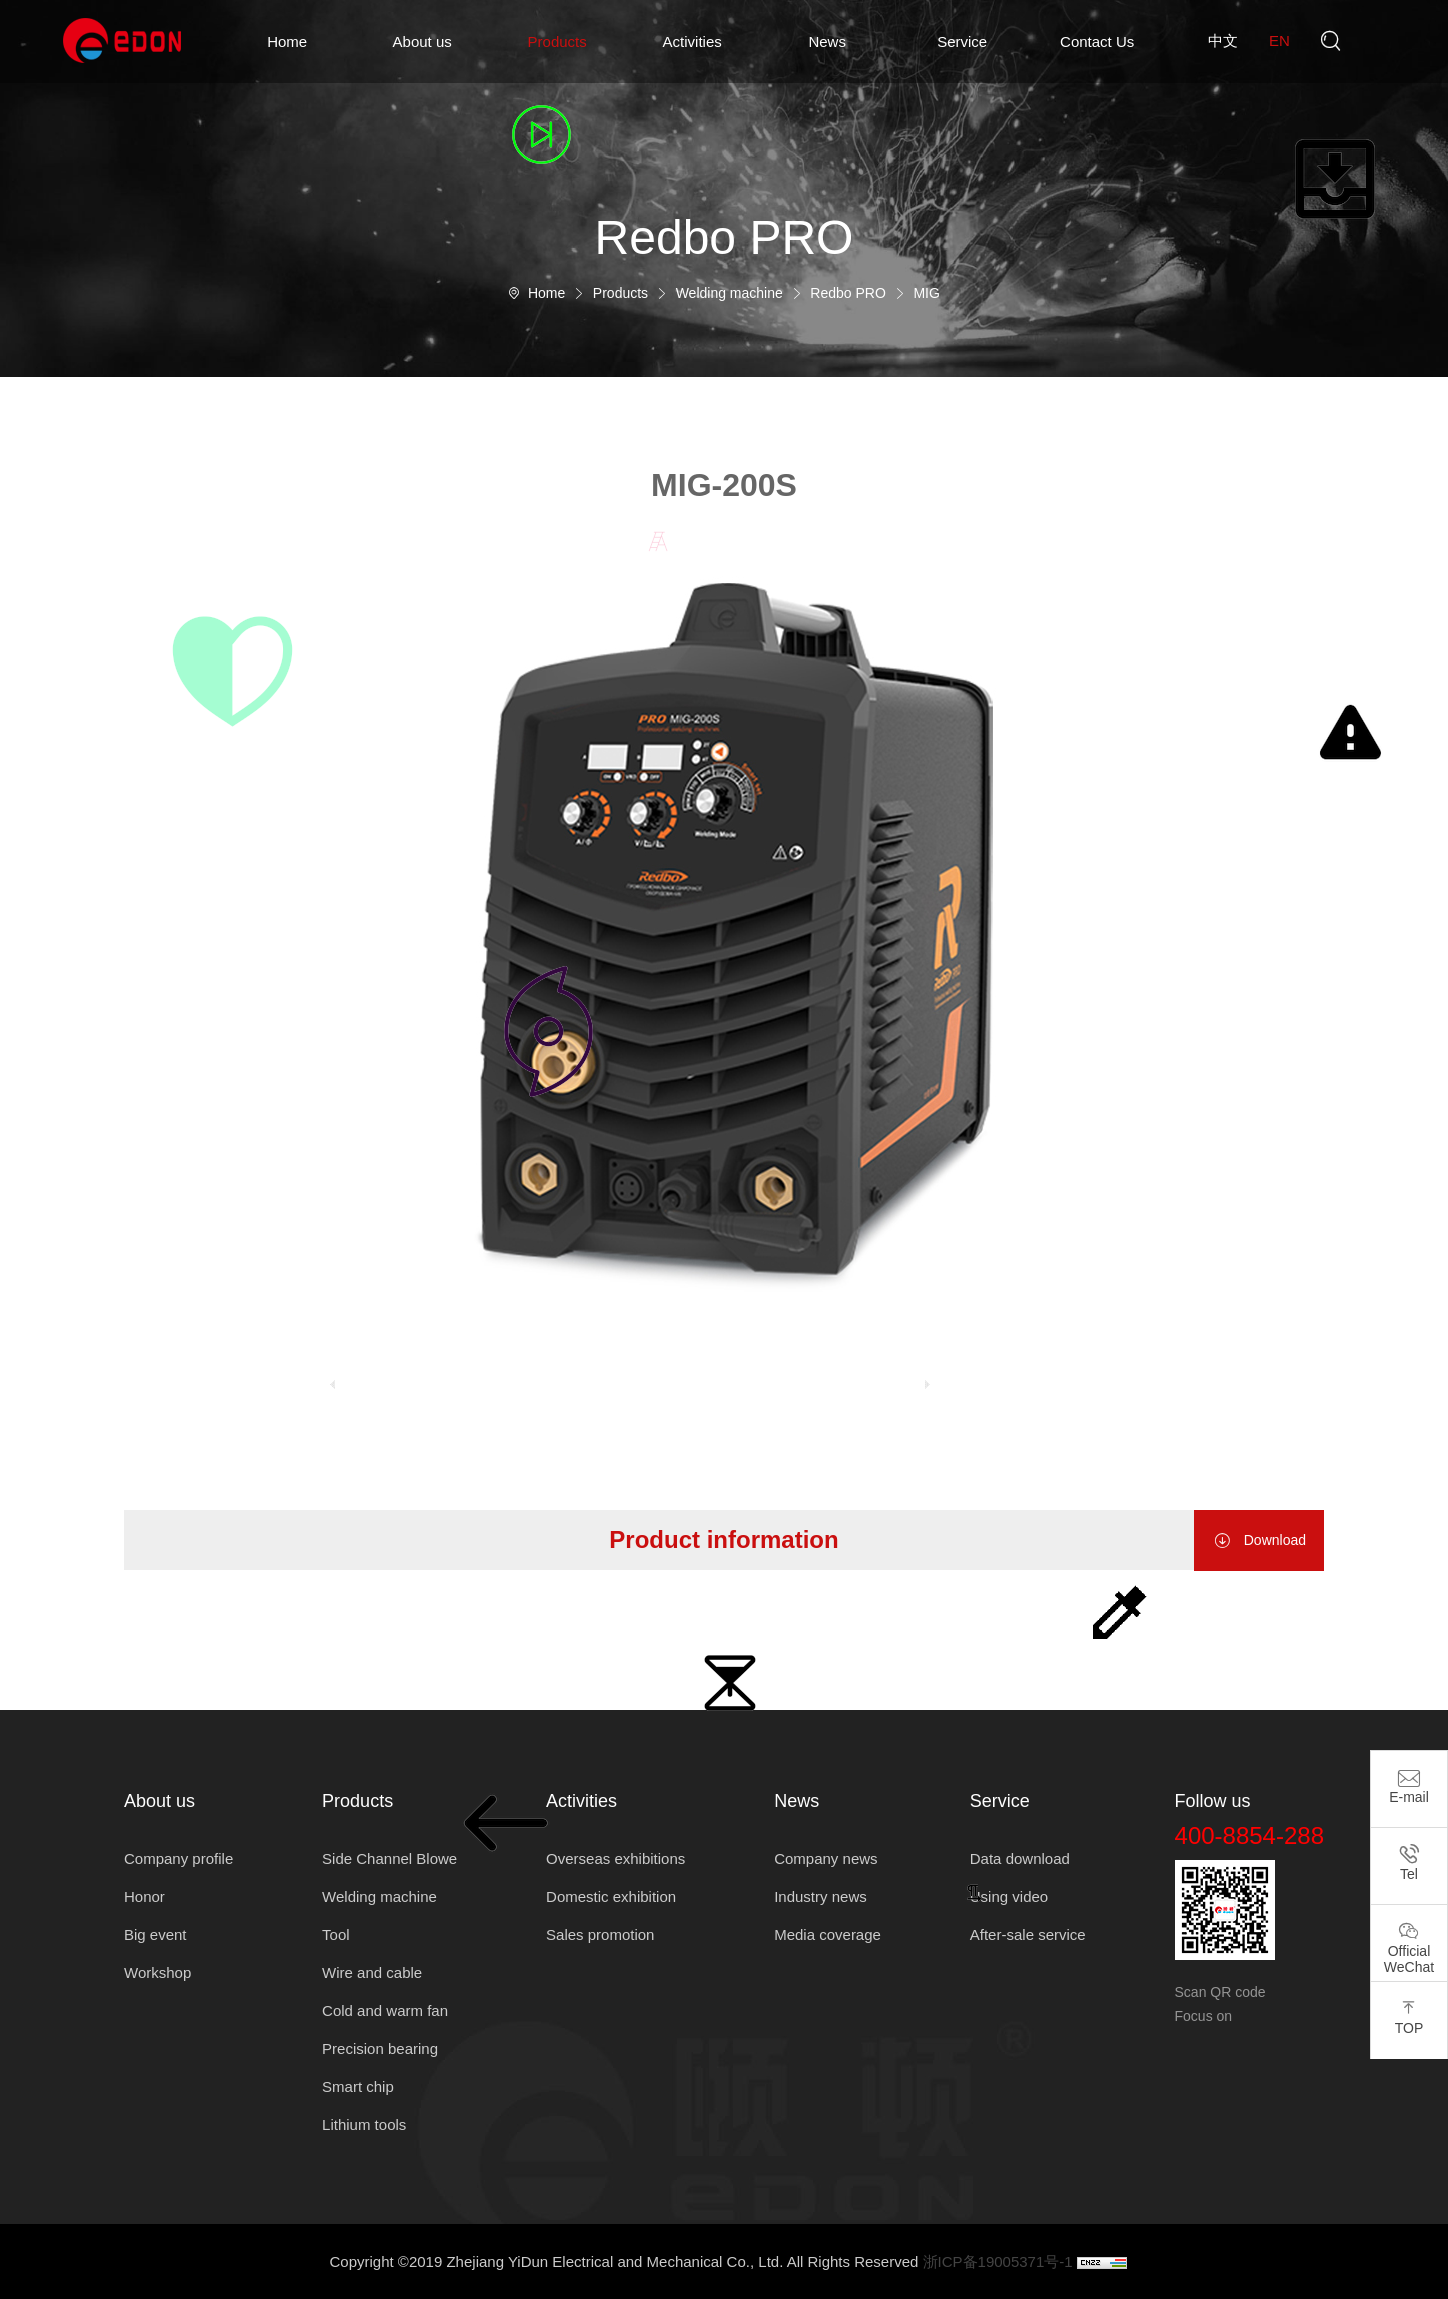 This screenshot has height=2299, width=1448. I want to click on indicates a process is in progress or loading, so click(730, 1683).